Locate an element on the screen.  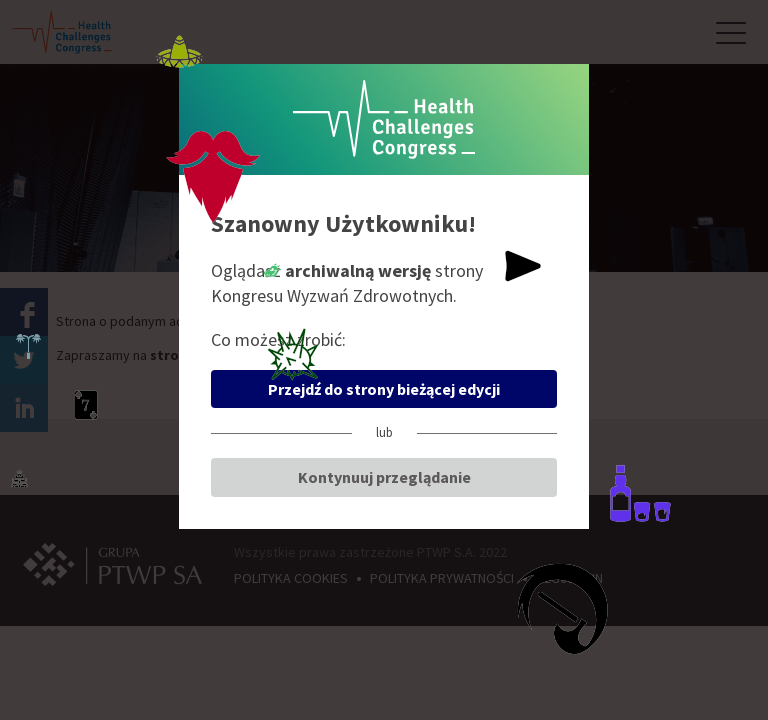
start or resume media playback is located at coordinates (523, 266).